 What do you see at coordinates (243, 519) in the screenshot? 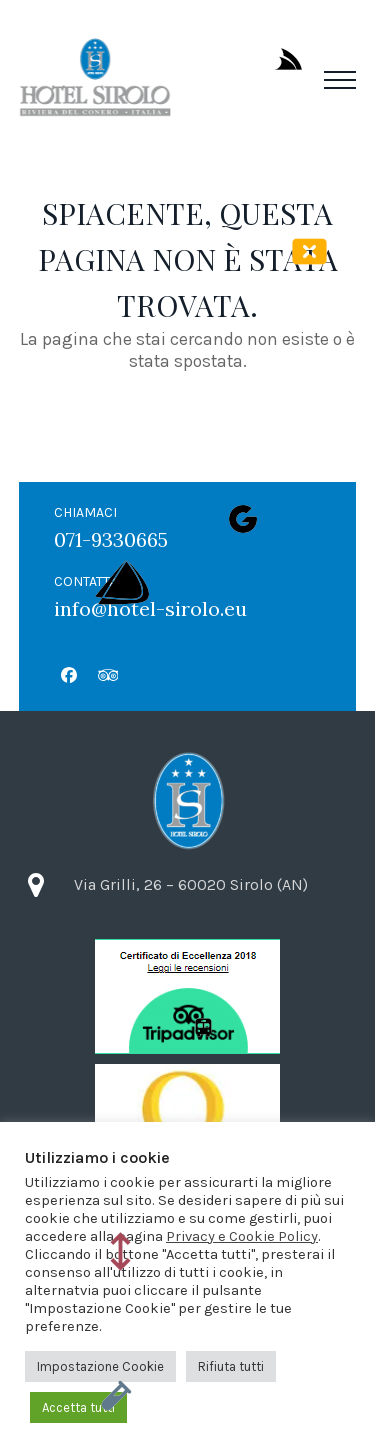
I see `visit justgiving fundraising platform` at bounding box center [243, 519].